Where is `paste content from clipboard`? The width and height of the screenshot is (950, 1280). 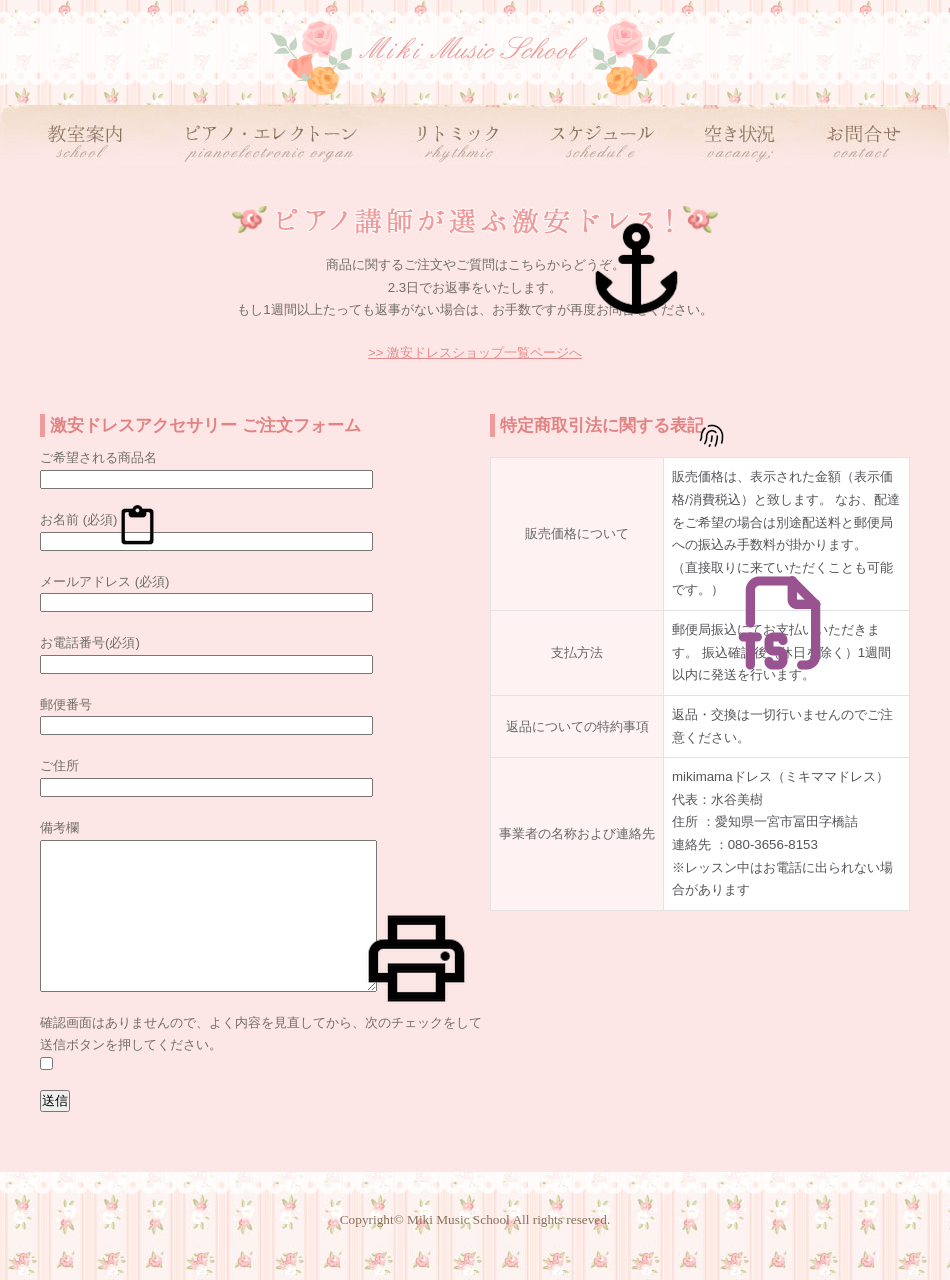
paste content from clipboard is located at coordinates (137, 526).